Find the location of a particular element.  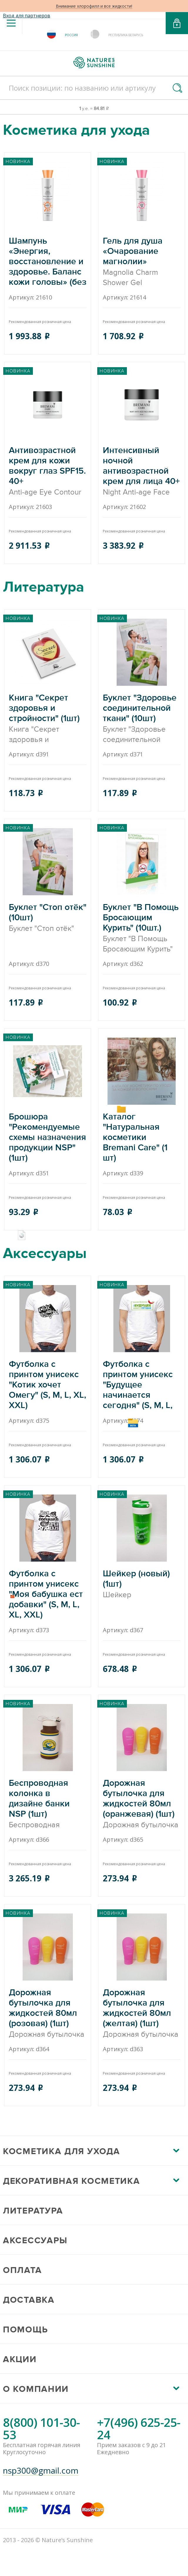

folder containing beta or experimental features is located at coordinates (133, 1423).